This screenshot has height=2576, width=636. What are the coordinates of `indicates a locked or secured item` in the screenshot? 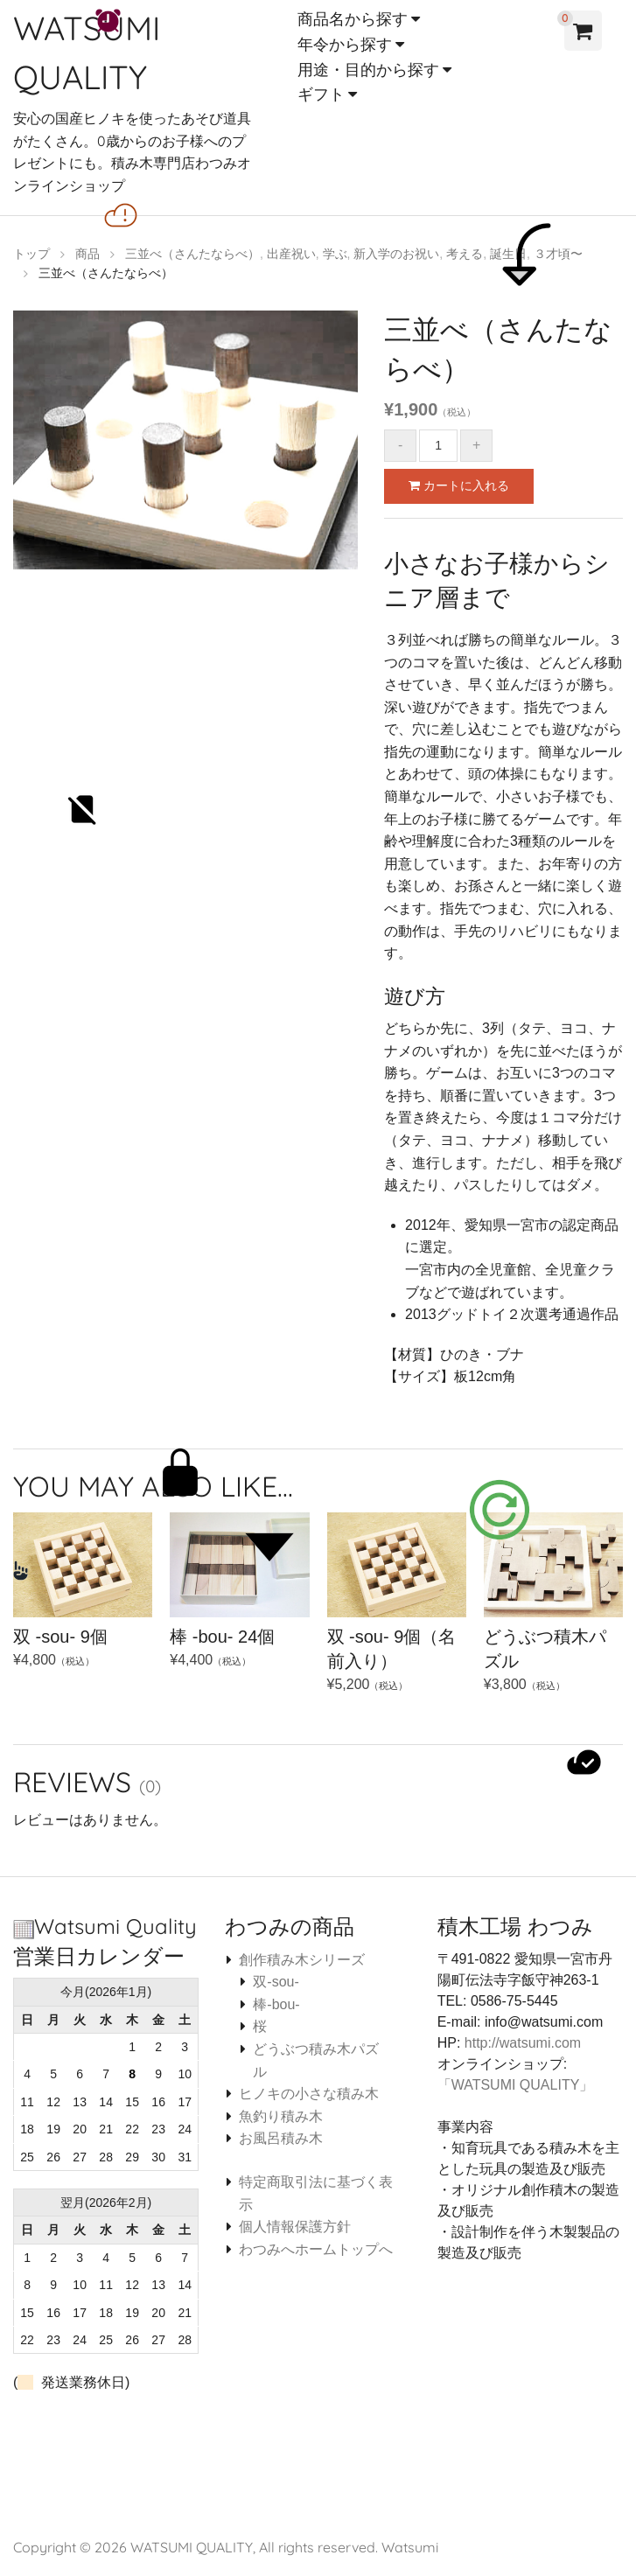 It's located at (180, 1472).